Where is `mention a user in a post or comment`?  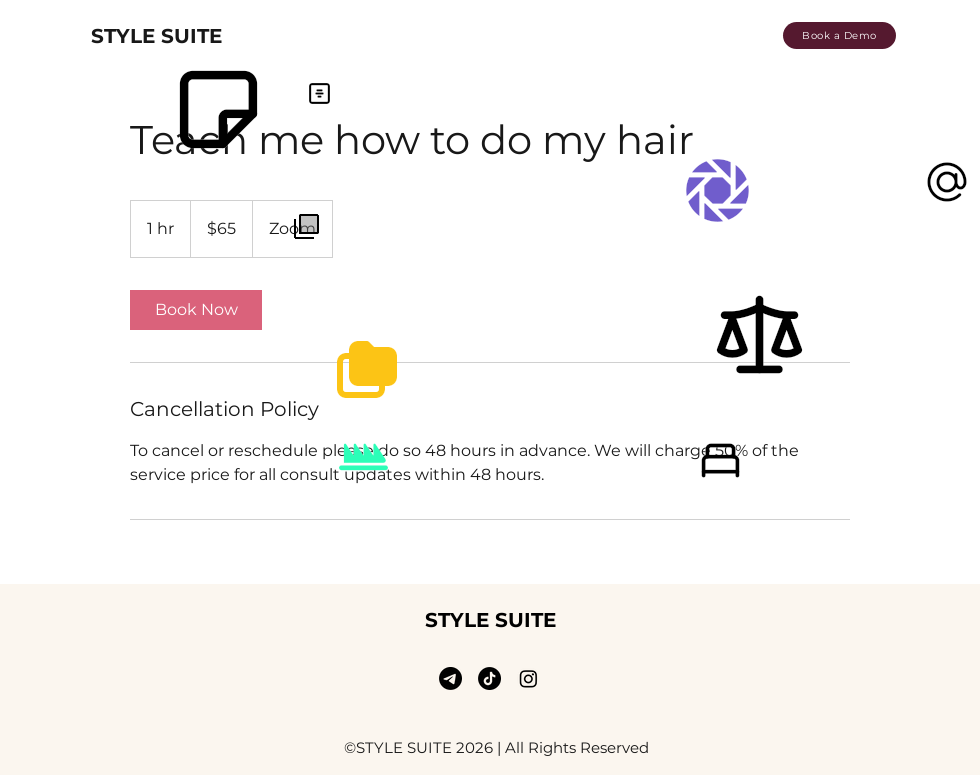 mention a user in a post or comment is located at coordinates (947, 182).